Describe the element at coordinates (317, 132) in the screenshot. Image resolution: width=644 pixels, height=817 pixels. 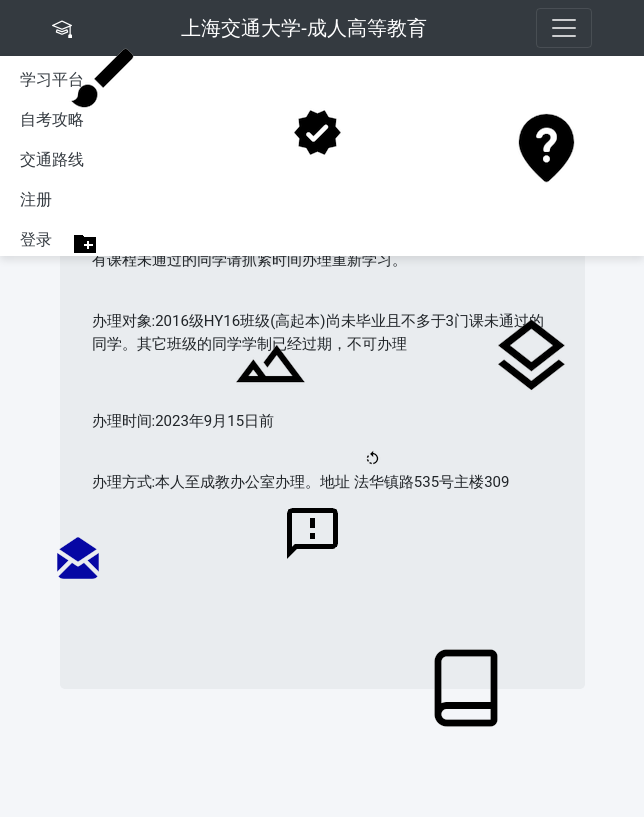
I see `indicates a verified account or profile` at that location.